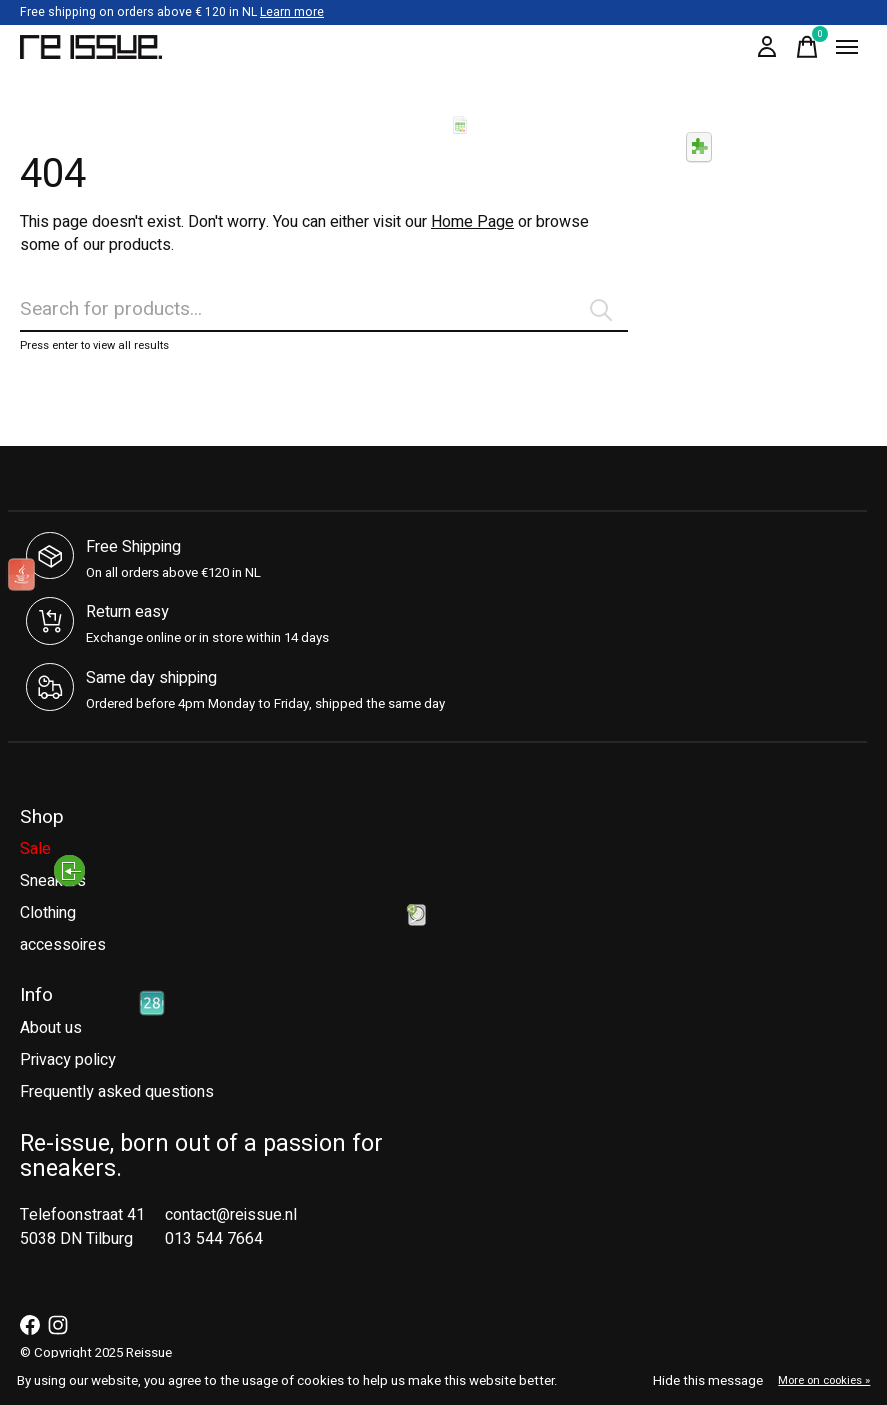  What do you see at coordinates (152, 1003) in the screenshot?
I see `open the calendar app` at bounding box center [152, 1003].